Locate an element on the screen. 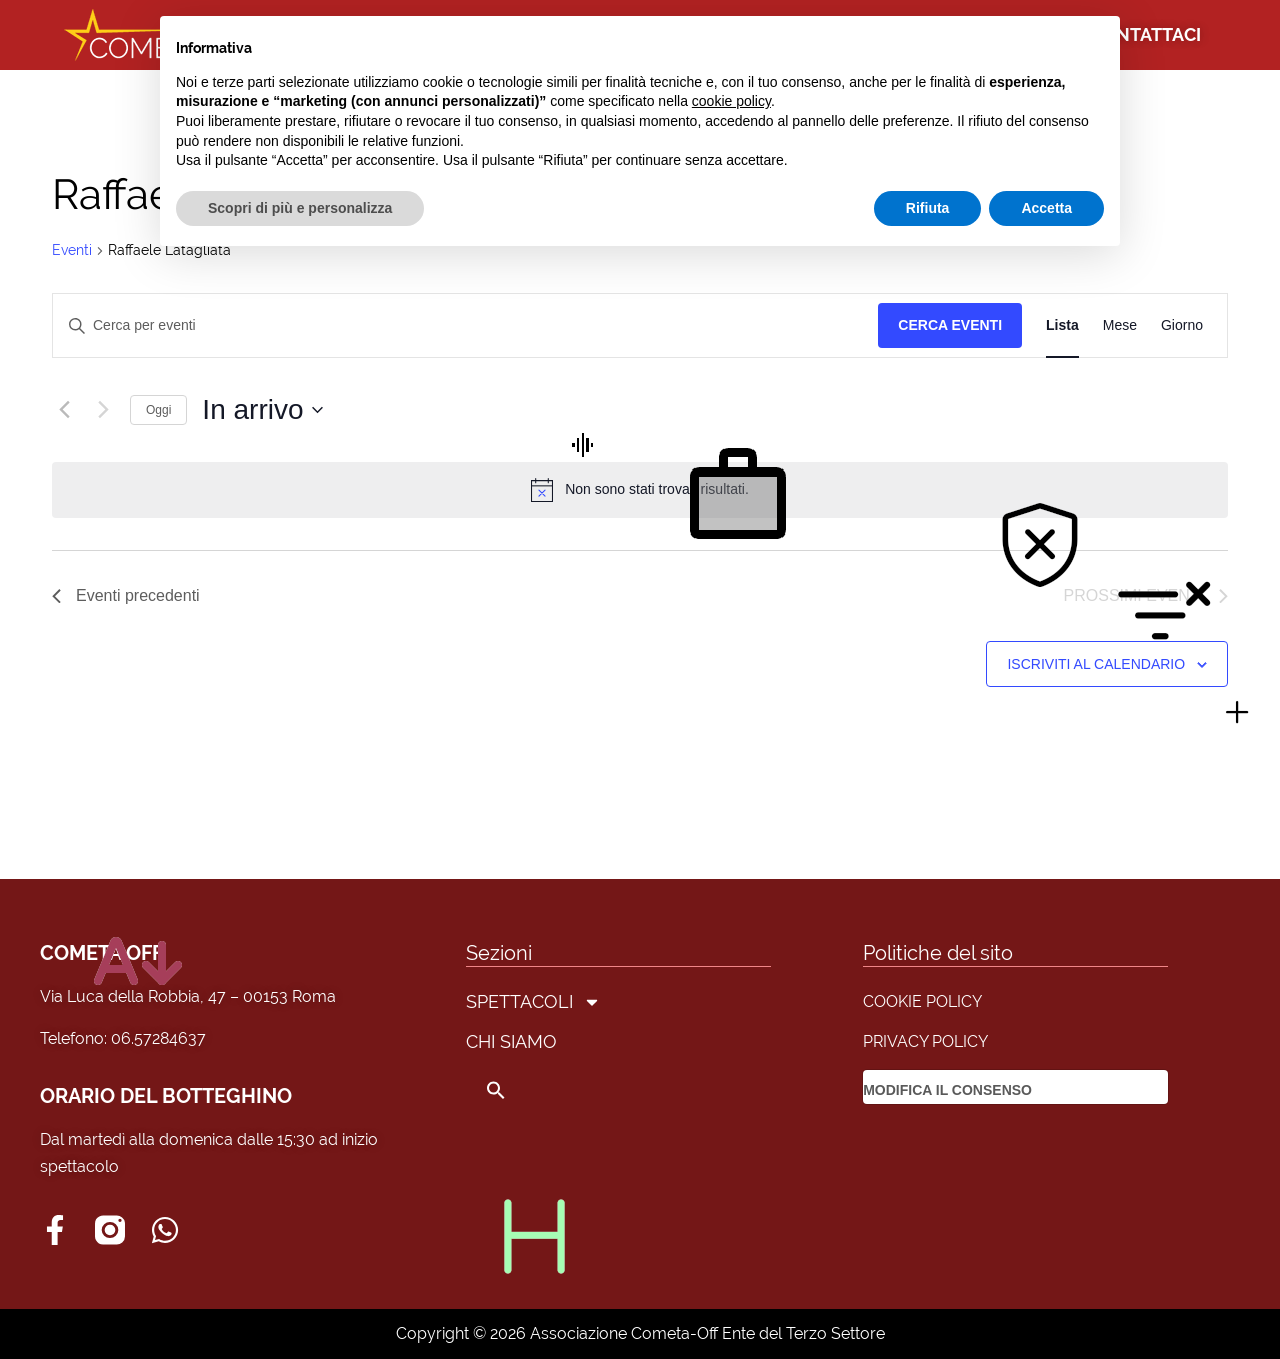  access work-related files or documents is located at coordinates (738, 496).